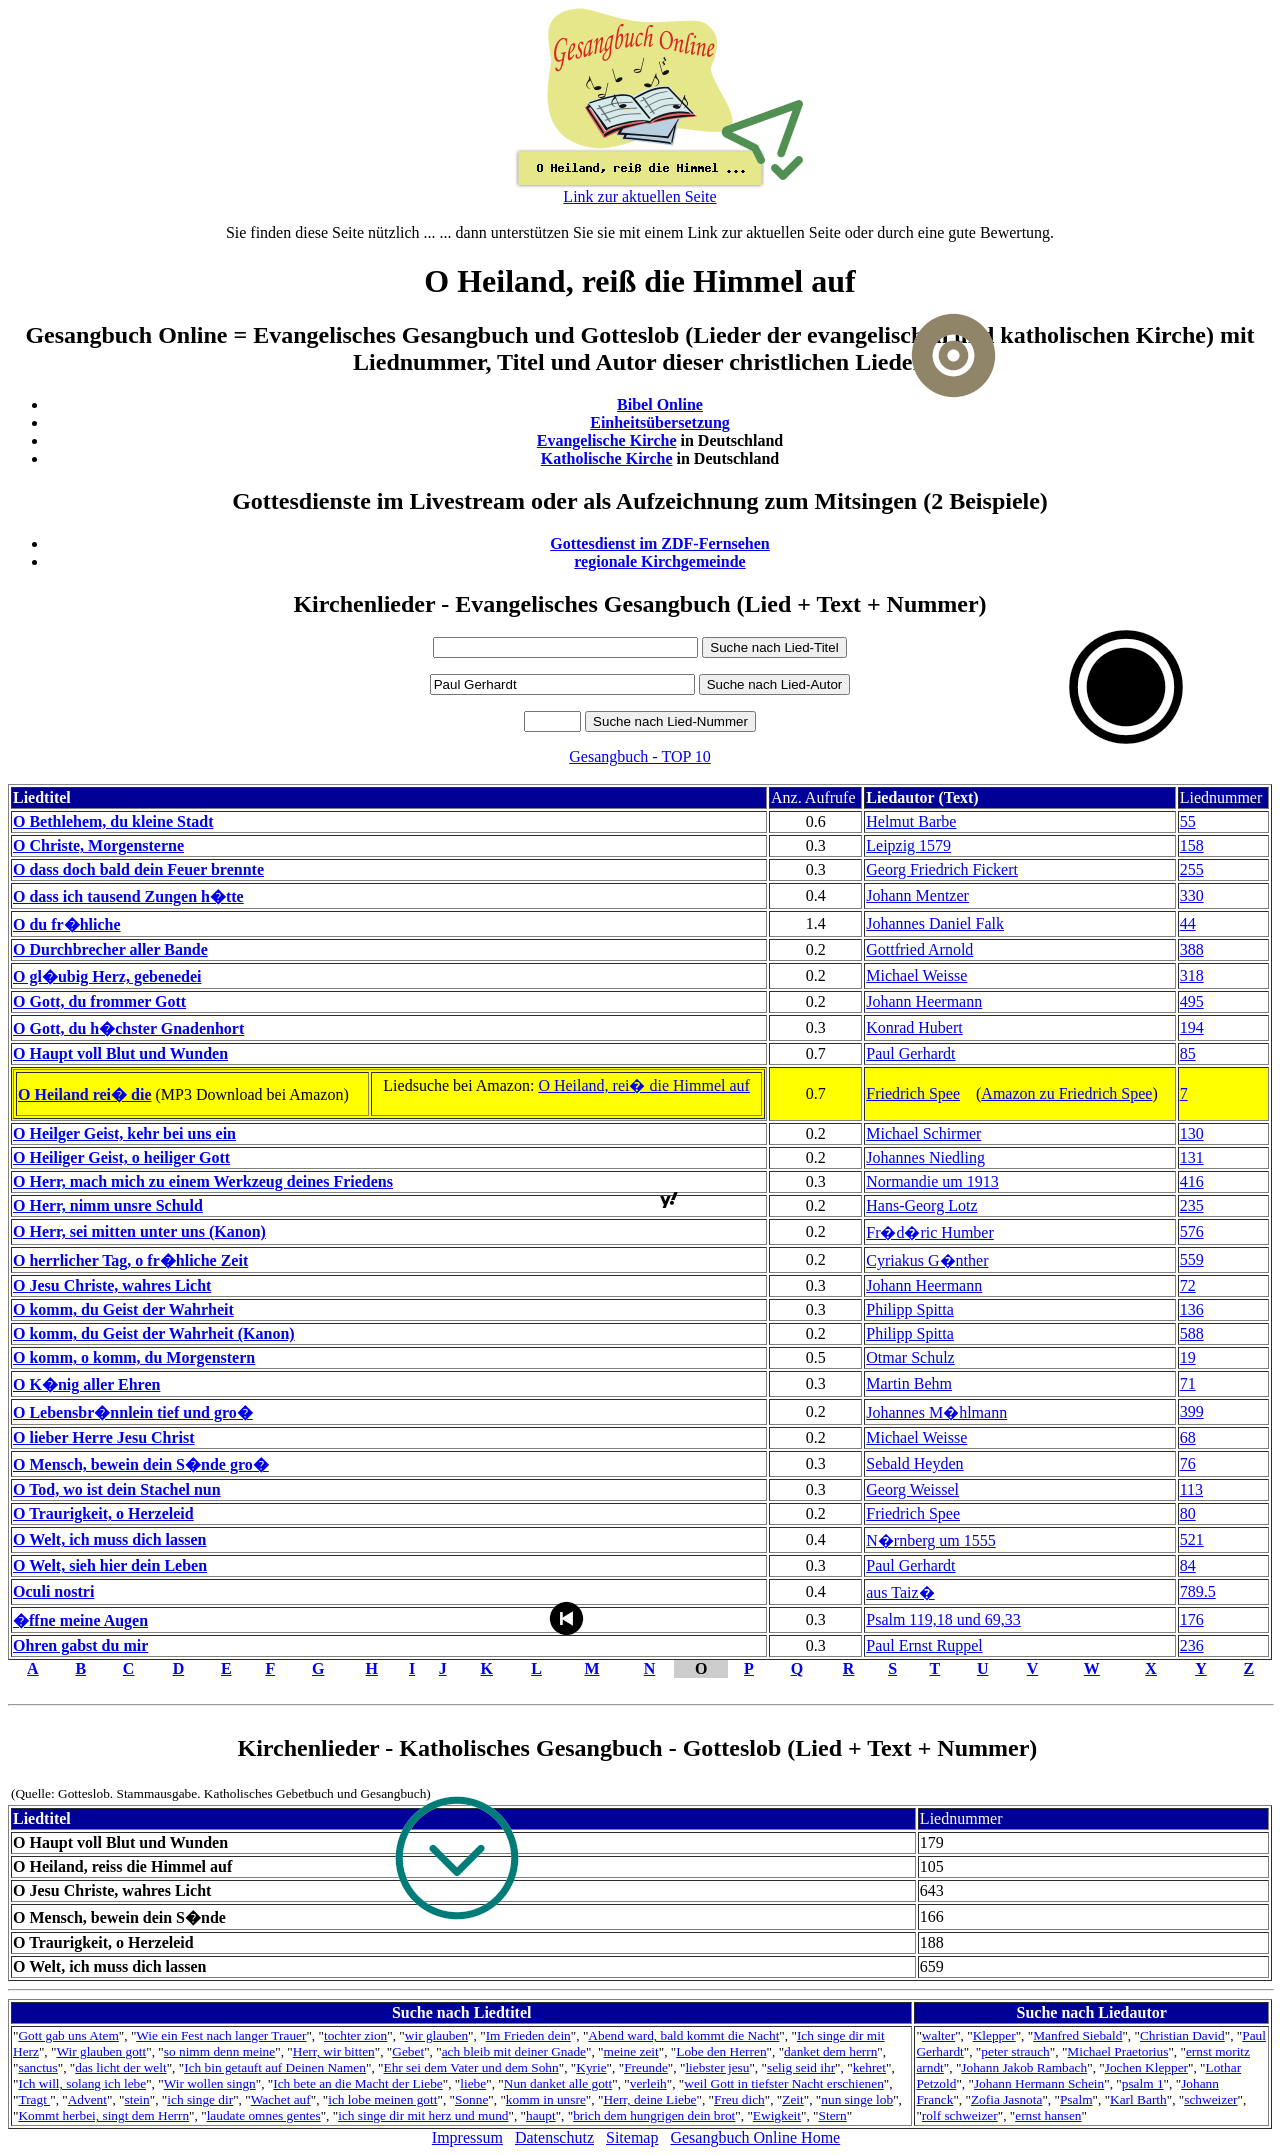 This screenshot has width=1280, height=2155. I want to click on play or access music library, so click(953, 355).